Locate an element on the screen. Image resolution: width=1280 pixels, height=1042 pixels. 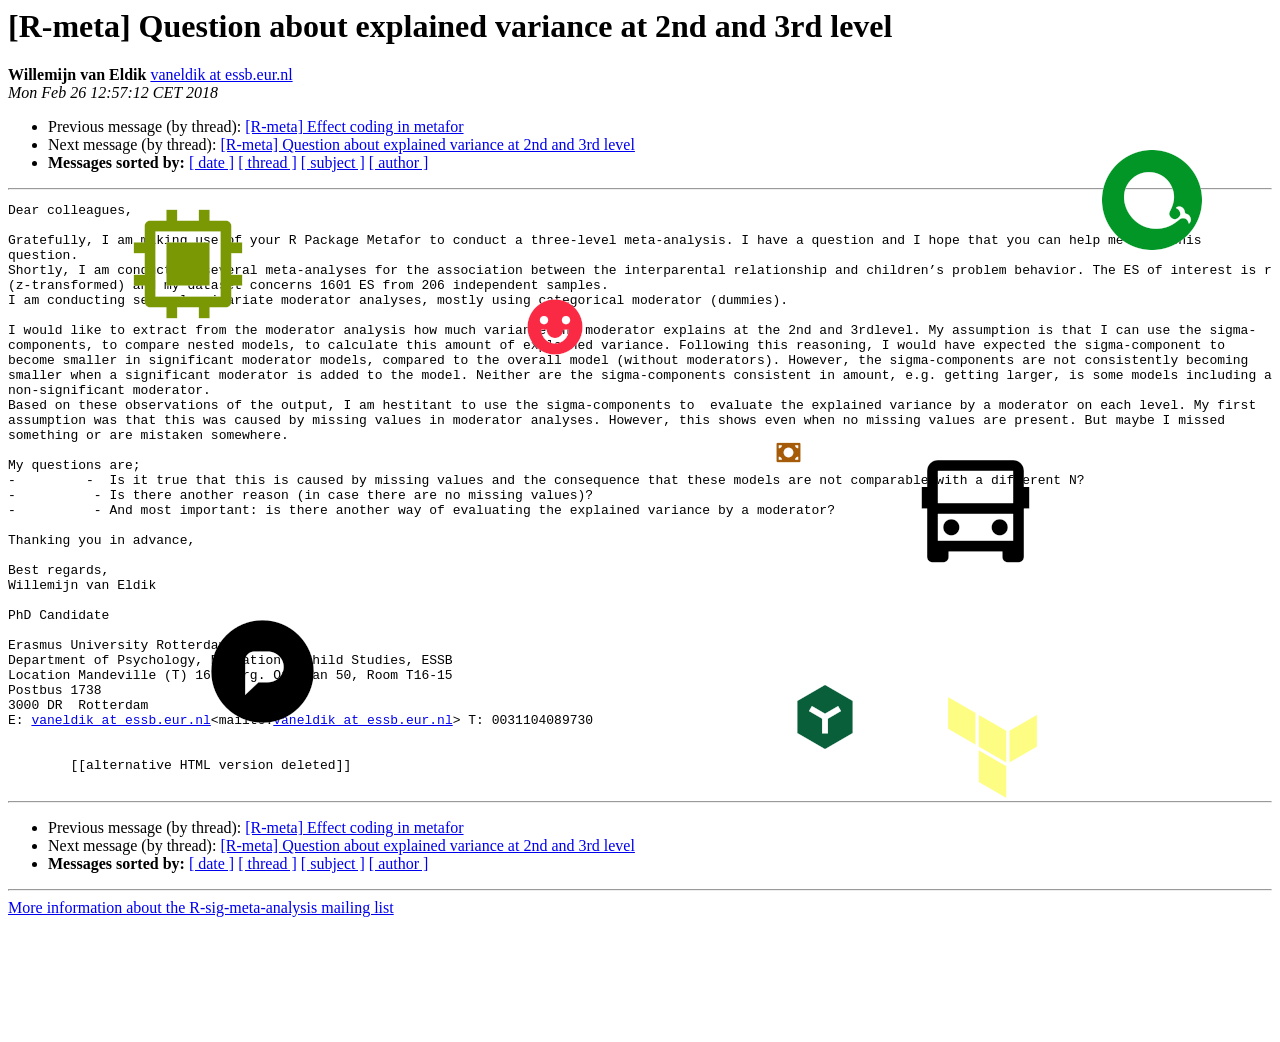
Apache ECharts logo is located at coordinates (1152, 200).